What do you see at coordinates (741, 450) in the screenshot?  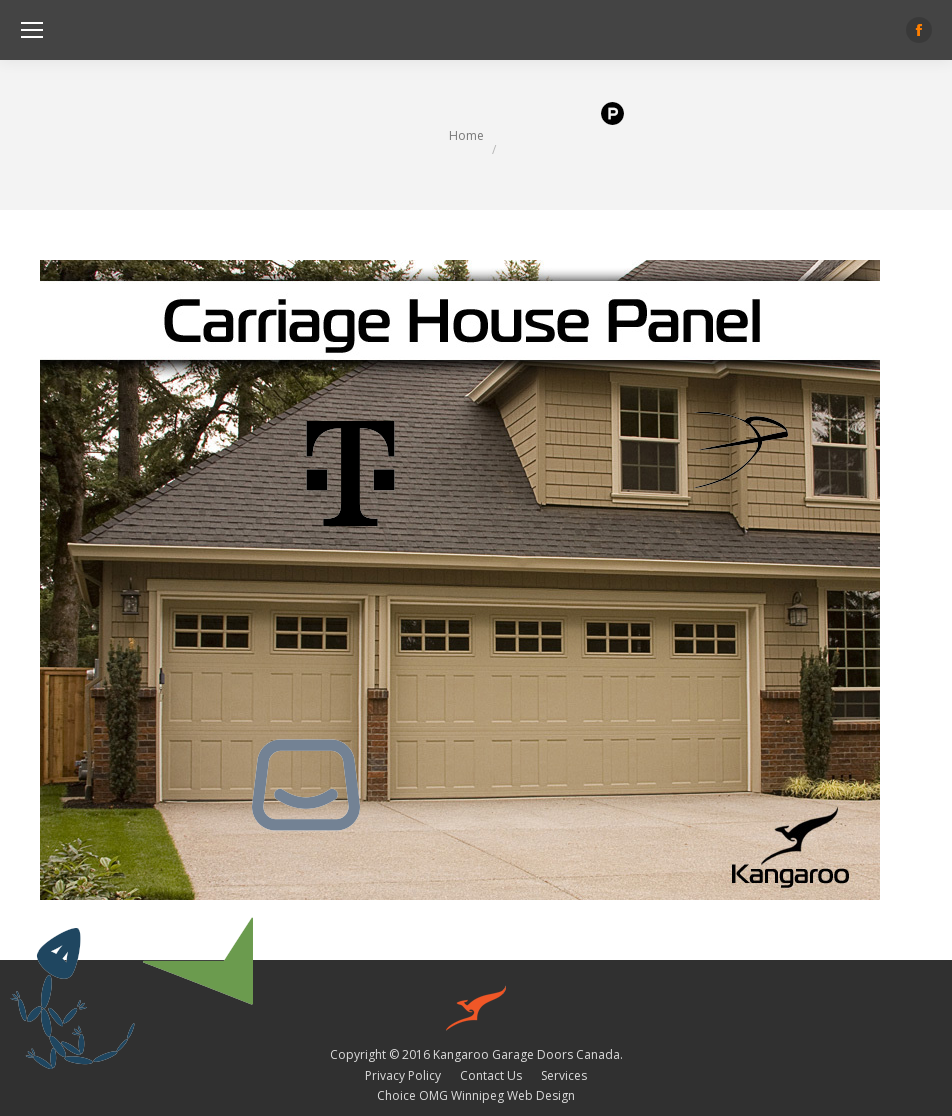 I see `EPEL (Extra Packages for Enterprise Linux) project logo` at bounding box center [741, 450].